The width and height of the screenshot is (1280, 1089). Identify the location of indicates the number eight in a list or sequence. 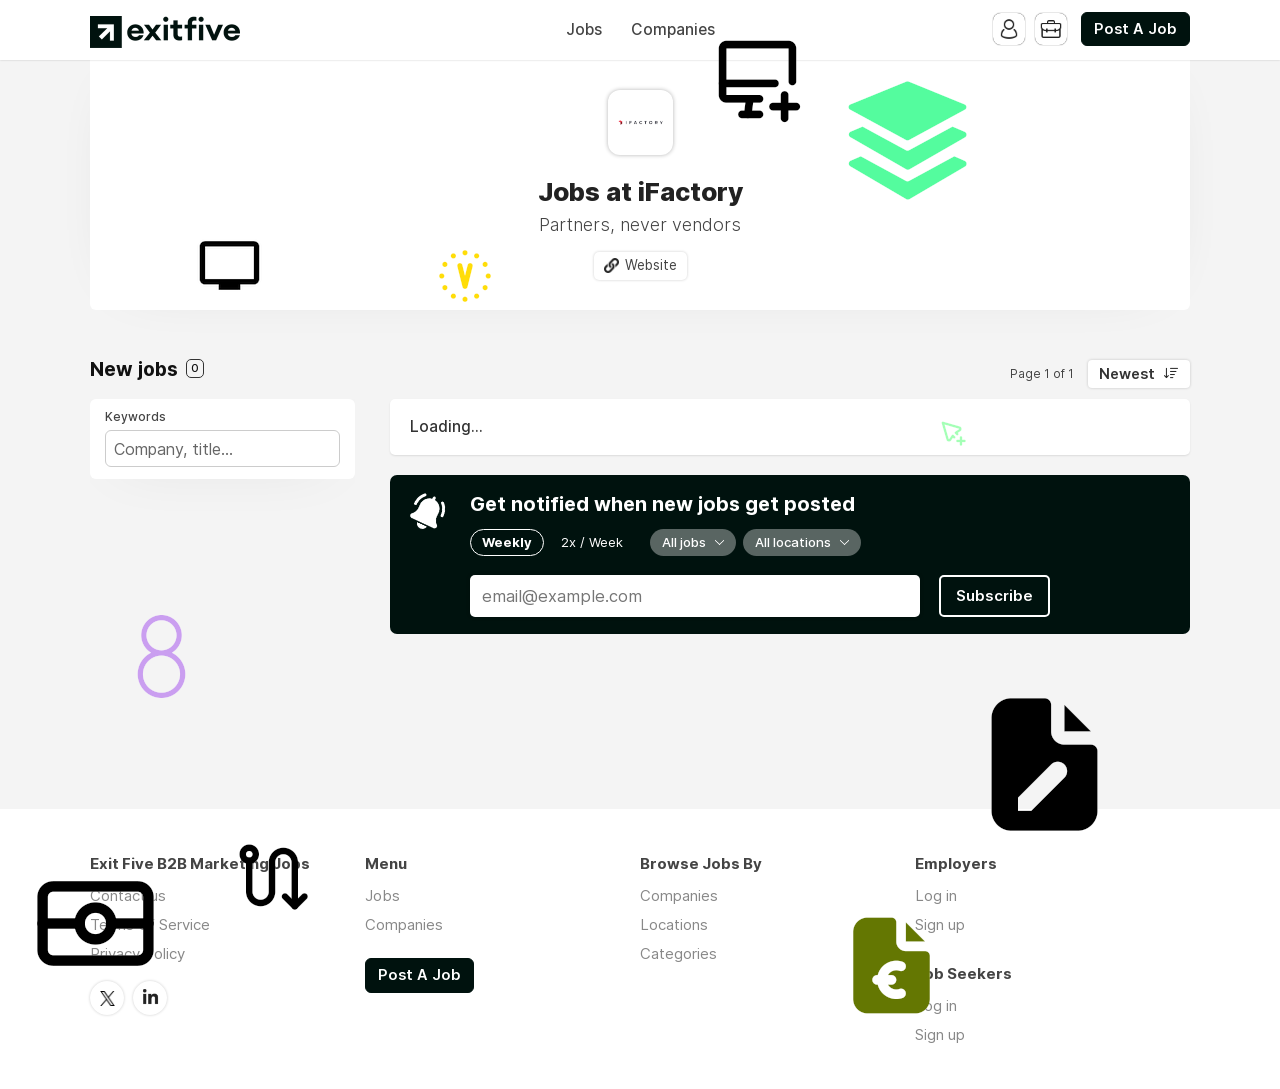
(161, 656).